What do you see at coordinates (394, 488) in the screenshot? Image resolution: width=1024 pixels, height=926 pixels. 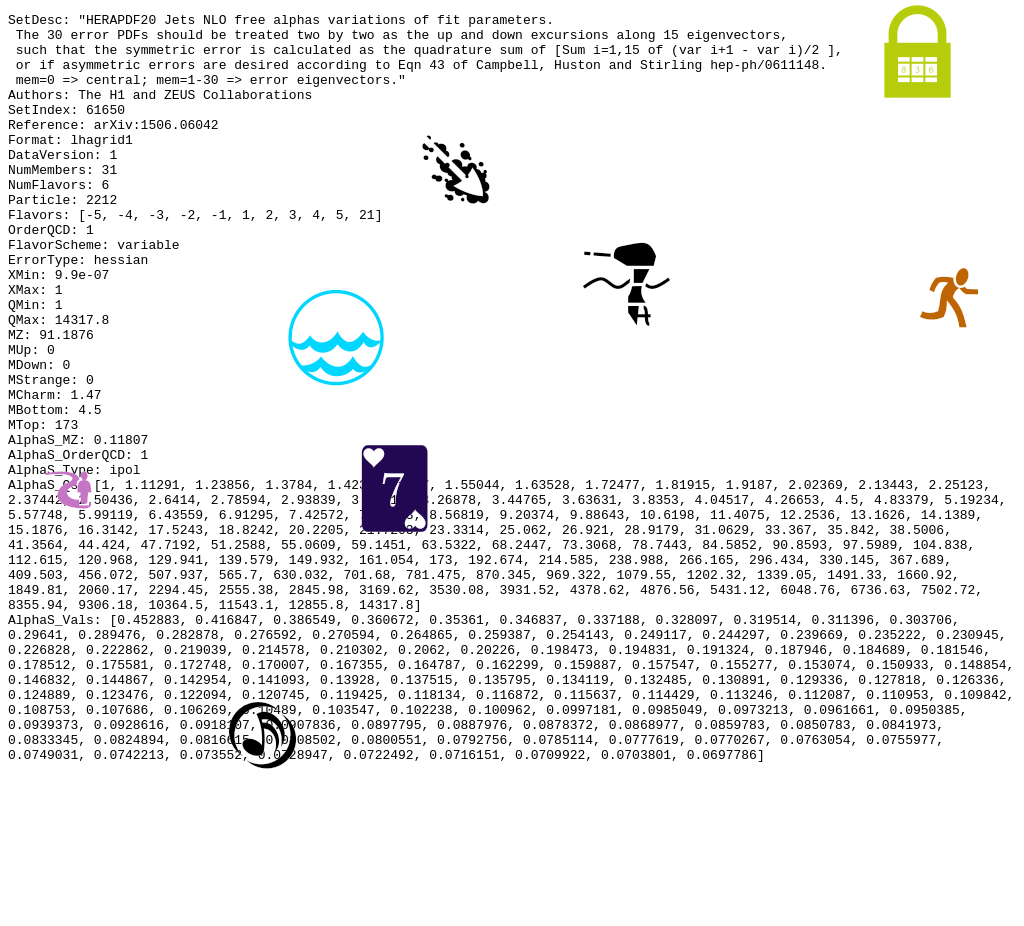 I see `seven of hearts playing card` at bounding box center [394, 488].